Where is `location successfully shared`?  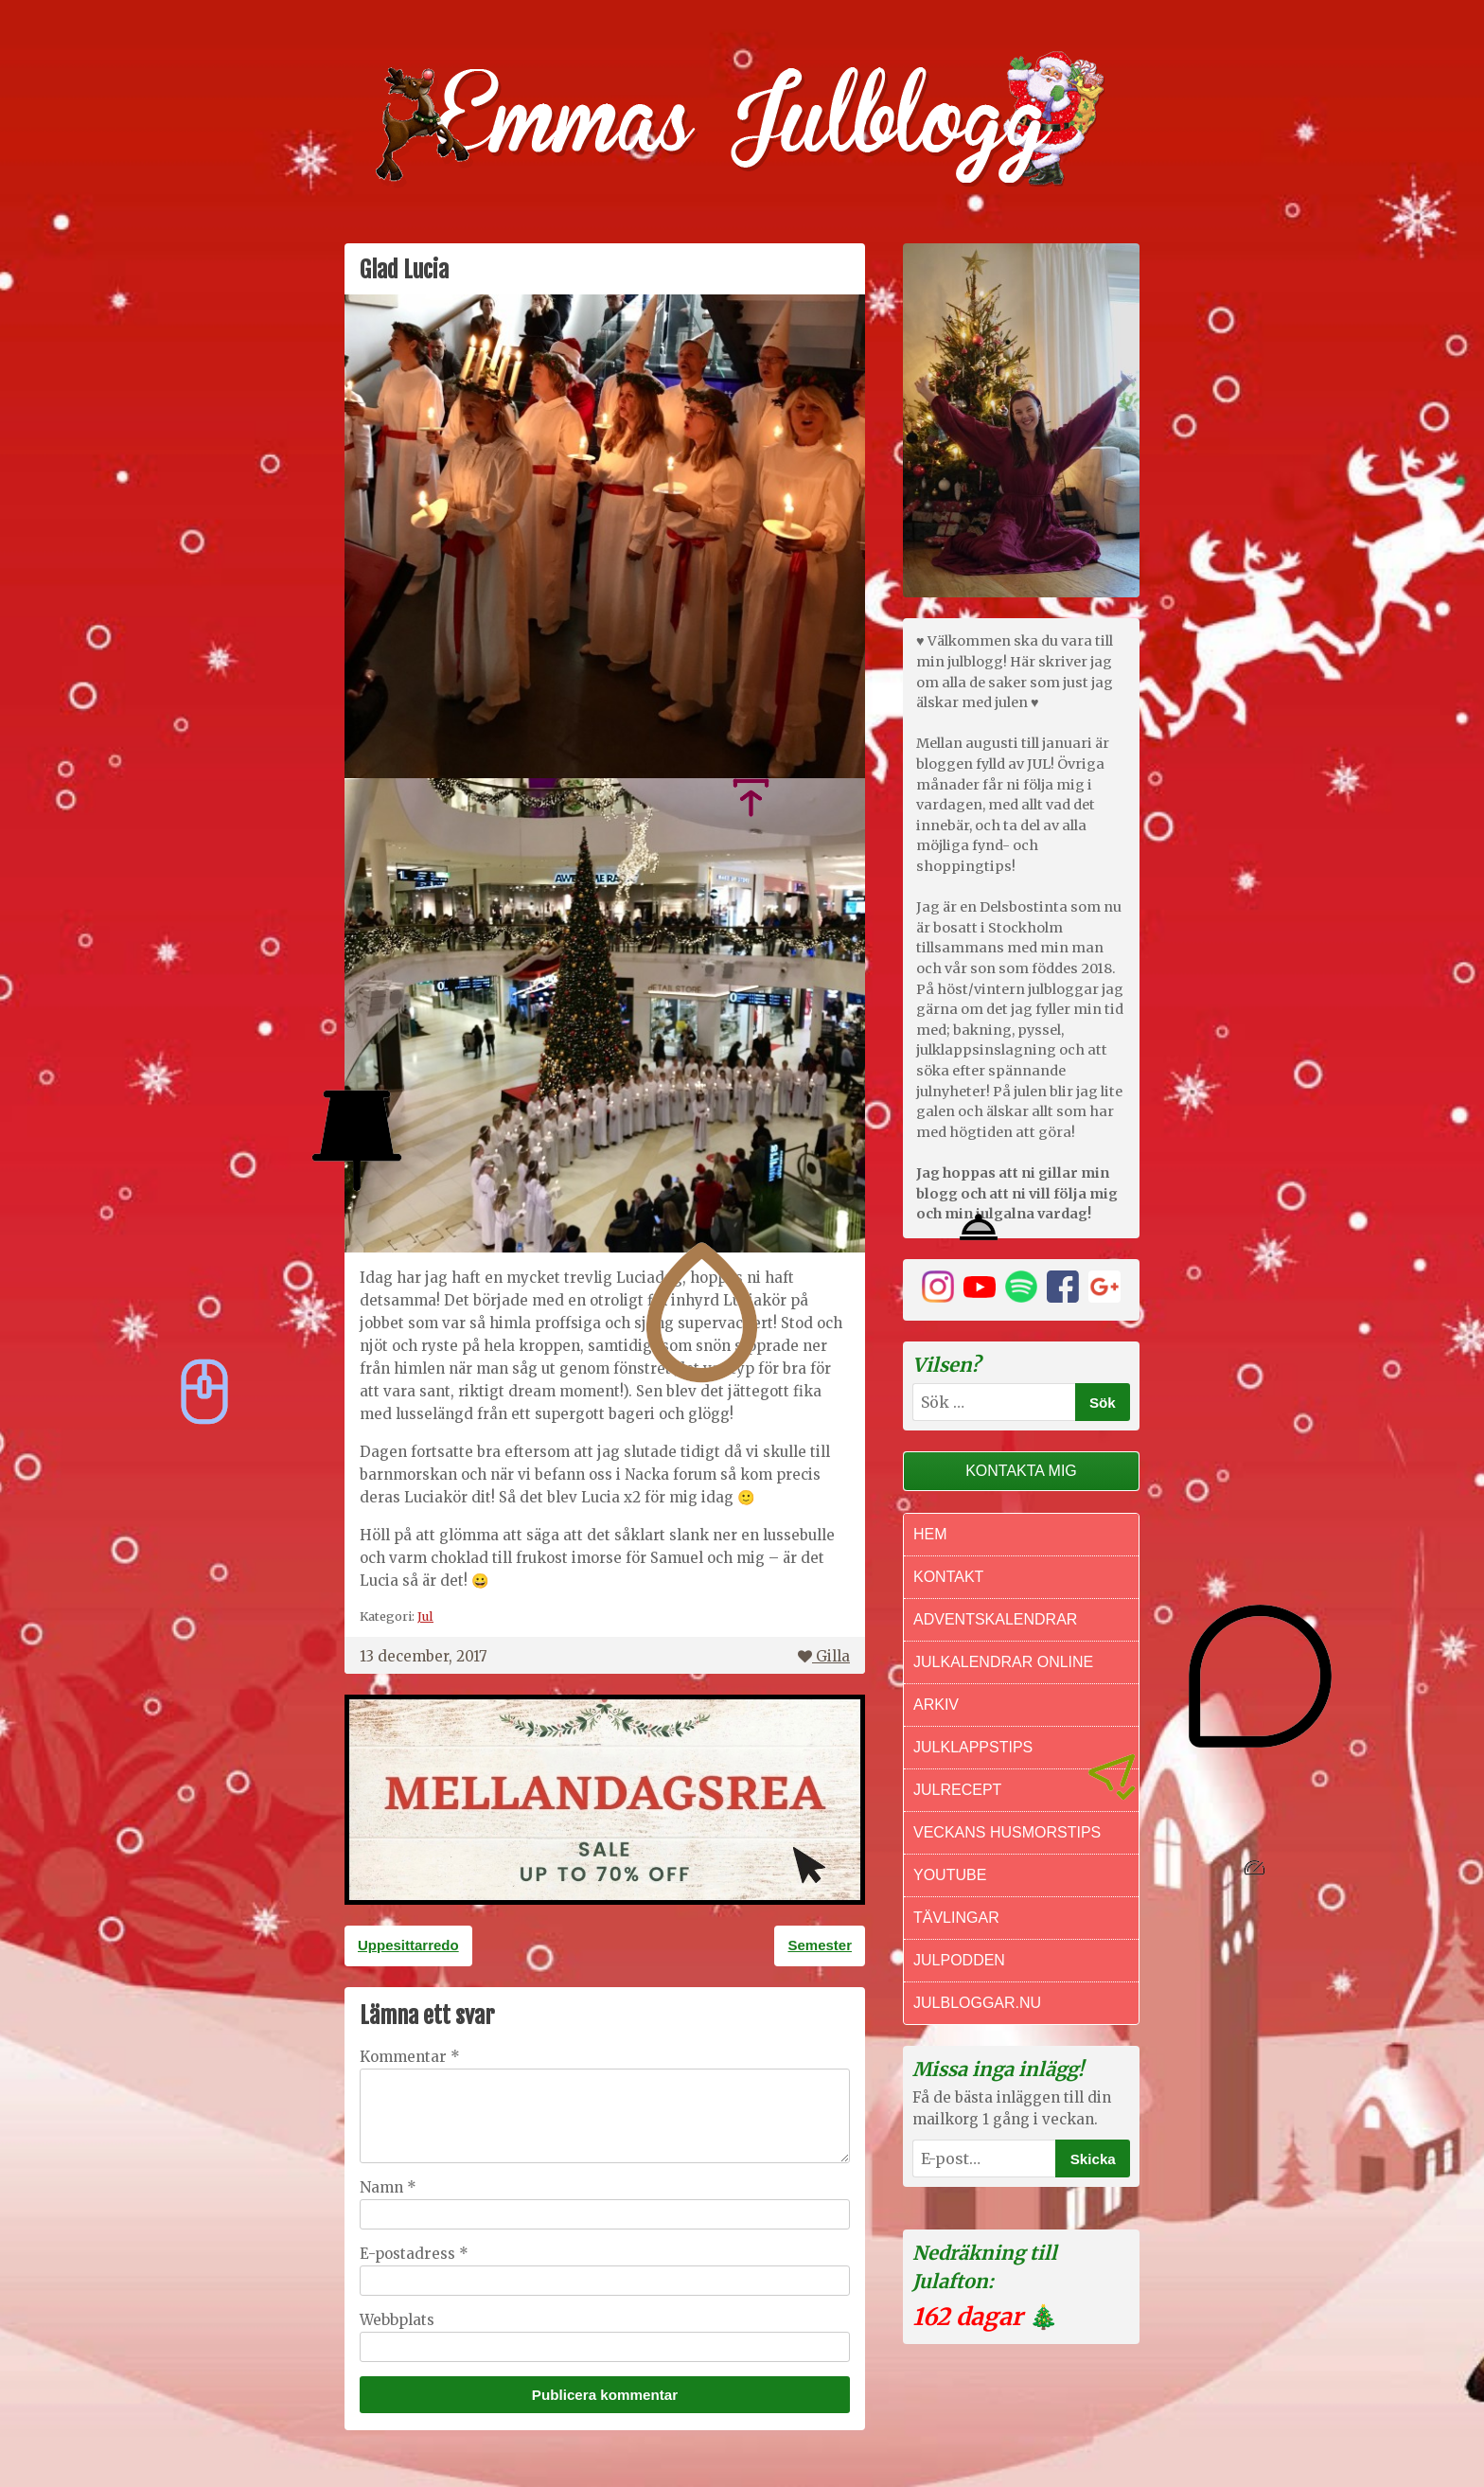
location successfully shared is located at coordinates (1112, 1777).